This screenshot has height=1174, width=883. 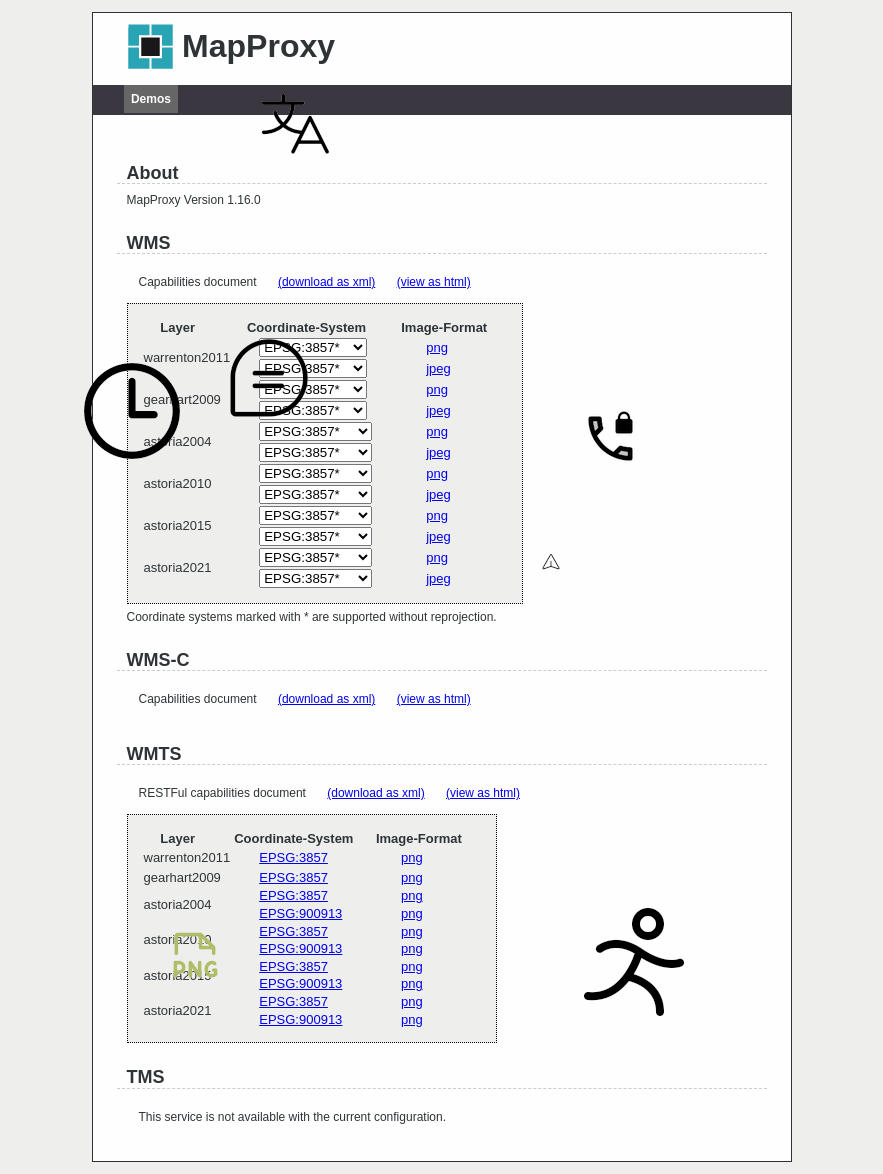 What do you see at coordinates (267, 379) in the screenshot?
I see `open chat or messaging` at bounding box center [267, 379].